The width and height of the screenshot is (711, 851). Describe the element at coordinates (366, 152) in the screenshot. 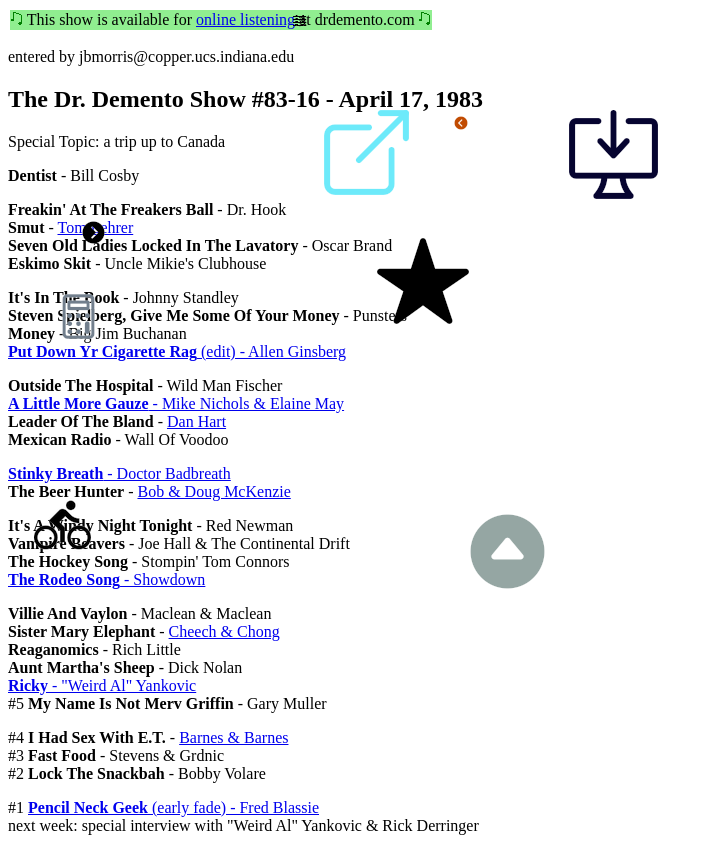

I see `open link in new window` at that location.